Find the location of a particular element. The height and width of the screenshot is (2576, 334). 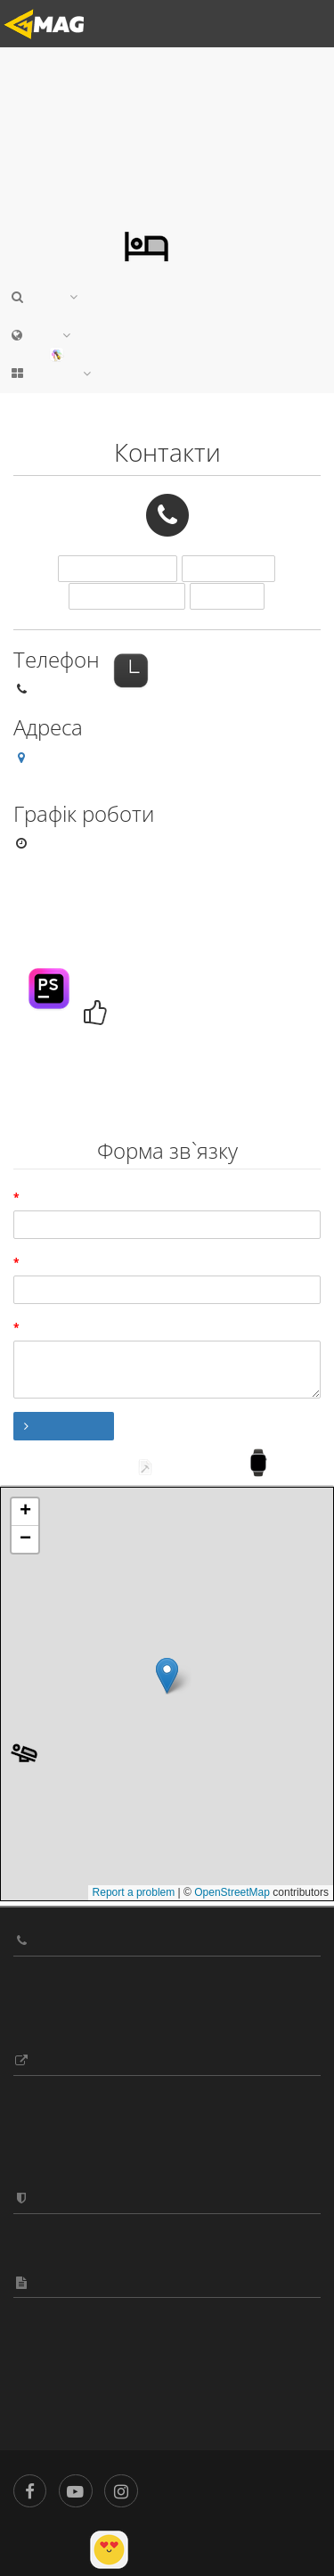

open phpstorm ide is located at coordinates (49, 989).